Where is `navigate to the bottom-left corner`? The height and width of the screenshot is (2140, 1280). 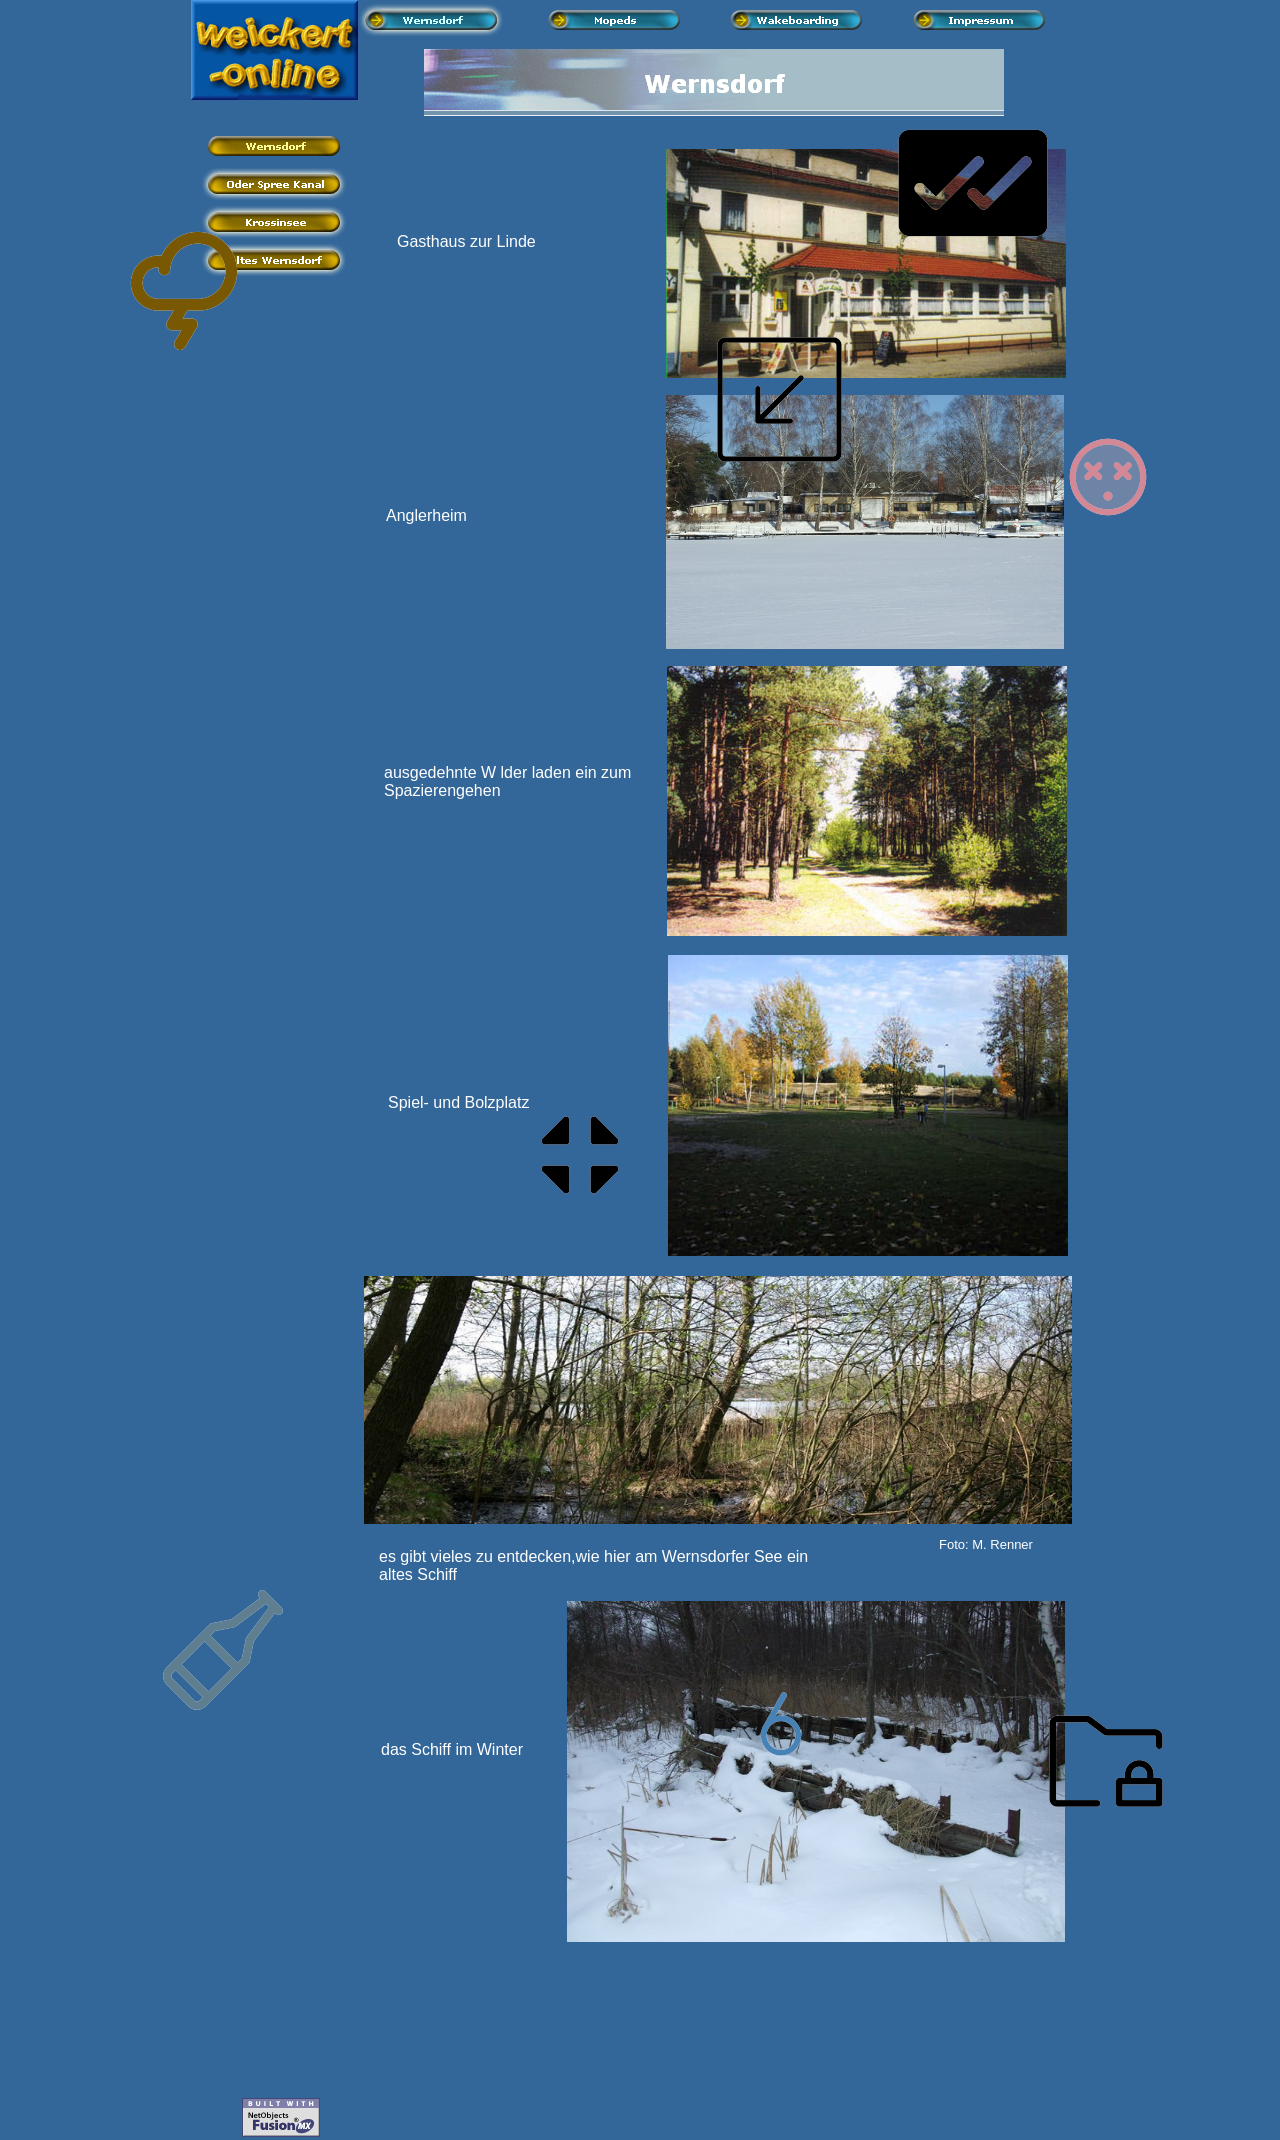
navigate to the bottom-left corner is located at coordinates (779, 399).